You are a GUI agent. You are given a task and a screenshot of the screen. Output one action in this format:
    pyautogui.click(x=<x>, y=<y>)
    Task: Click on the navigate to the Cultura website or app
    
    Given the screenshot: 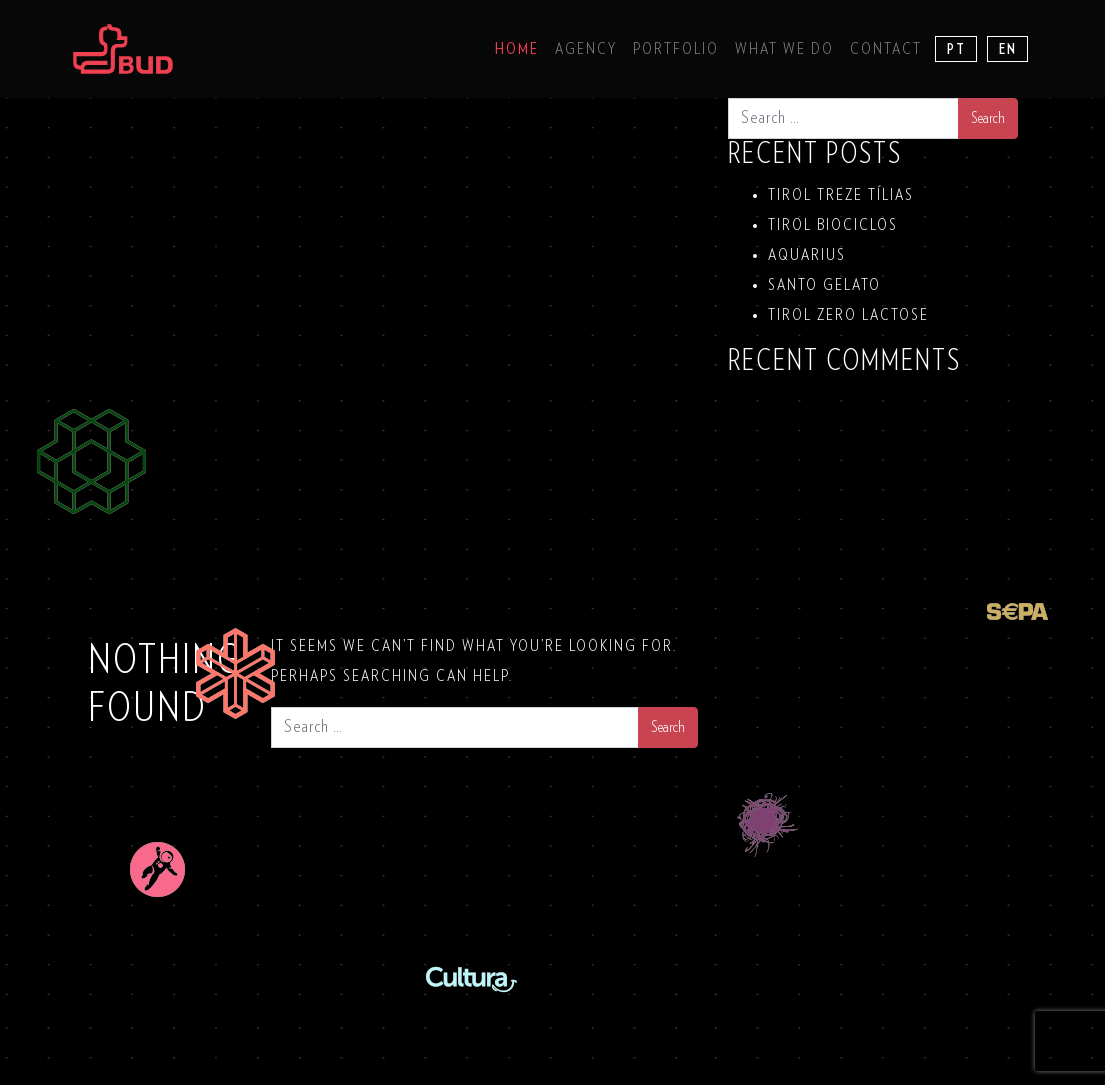 What is the action you would take?
    pyautogui.click(x=471, y=979)
    